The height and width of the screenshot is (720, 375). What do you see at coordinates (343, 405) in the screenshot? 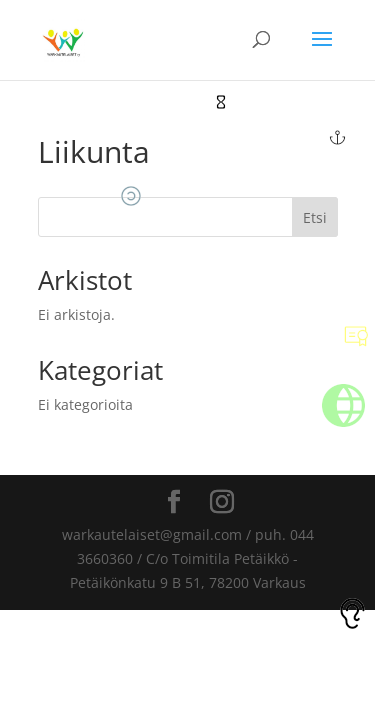
I see `switch to global or worldwide view` at bounding box center [343, 405].